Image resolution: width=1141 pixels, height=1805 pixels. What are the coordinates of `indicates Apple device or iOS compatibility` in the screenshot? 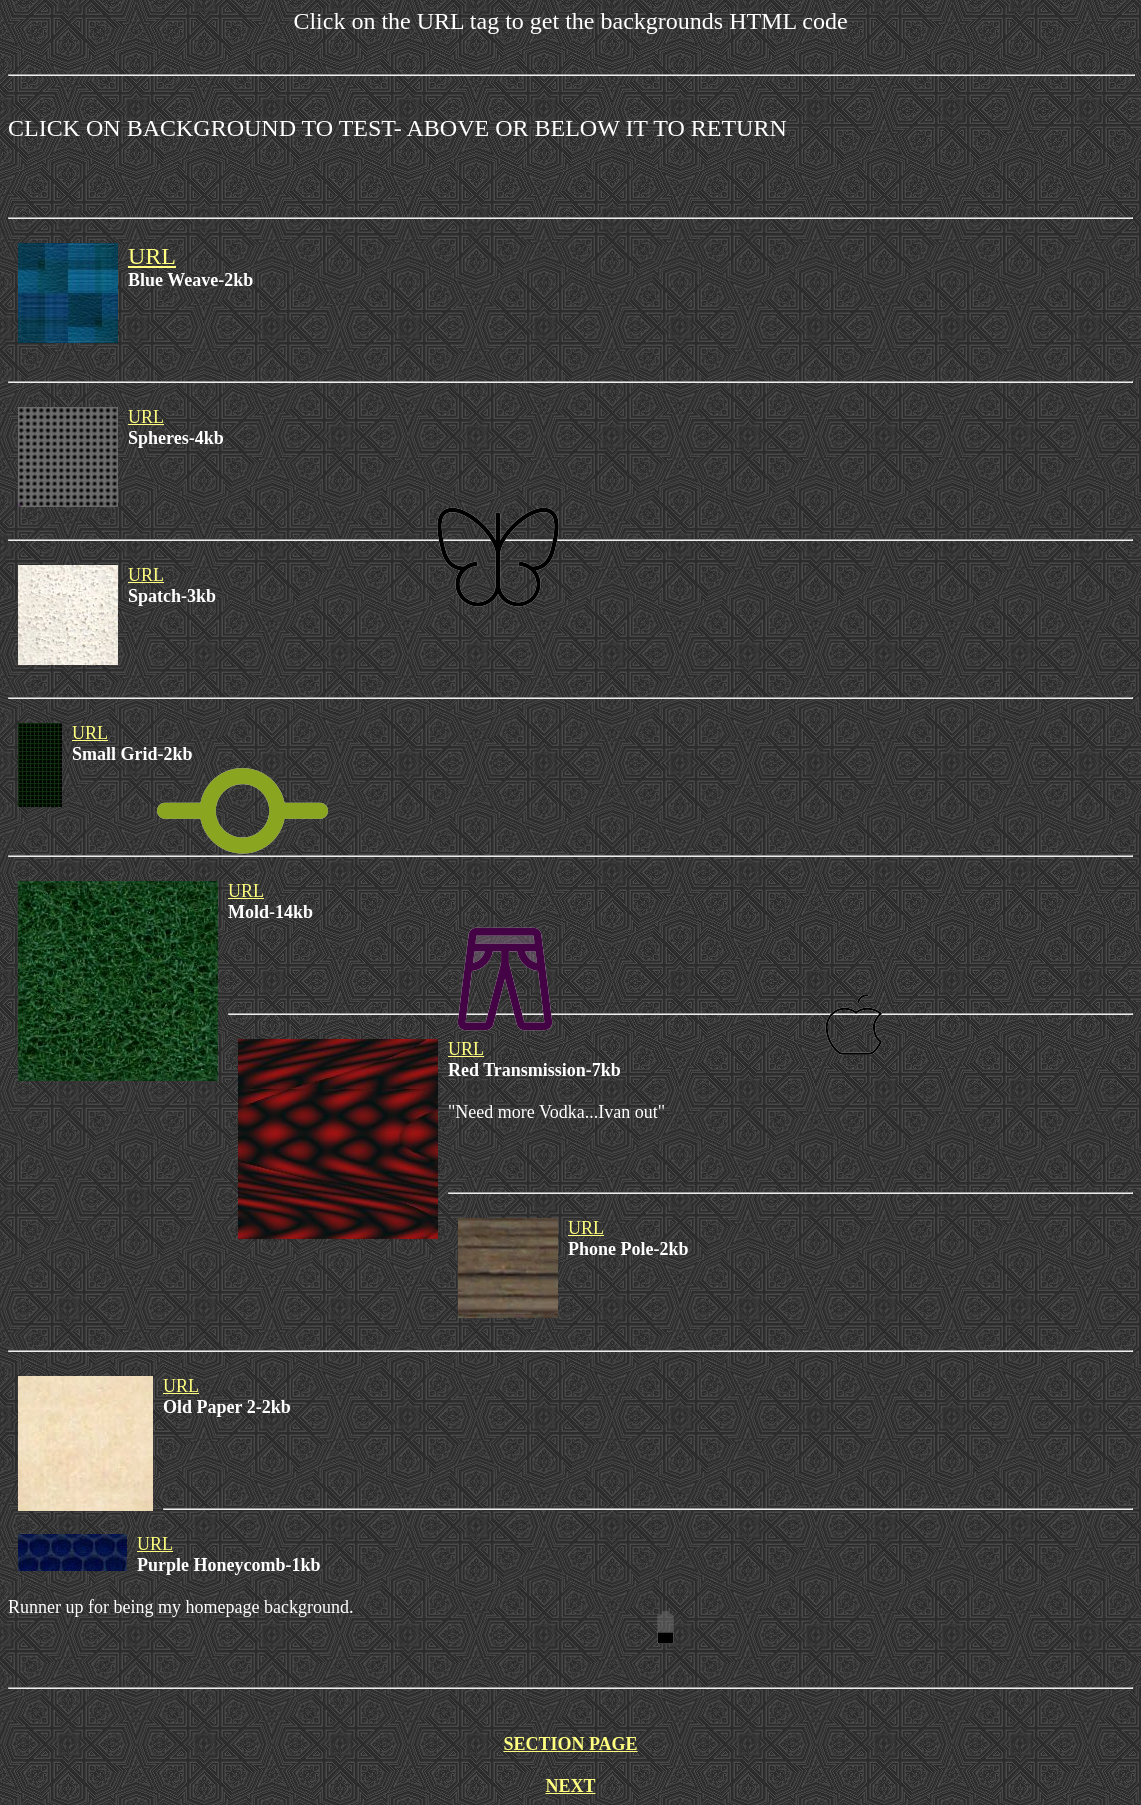 It's located at (856, 1029).